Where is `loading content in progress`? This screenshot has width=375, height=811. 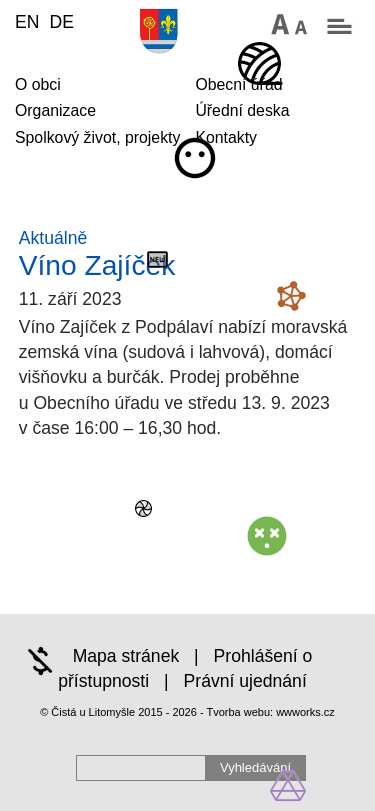 loading content in progress is located at coordinates (143, 508).